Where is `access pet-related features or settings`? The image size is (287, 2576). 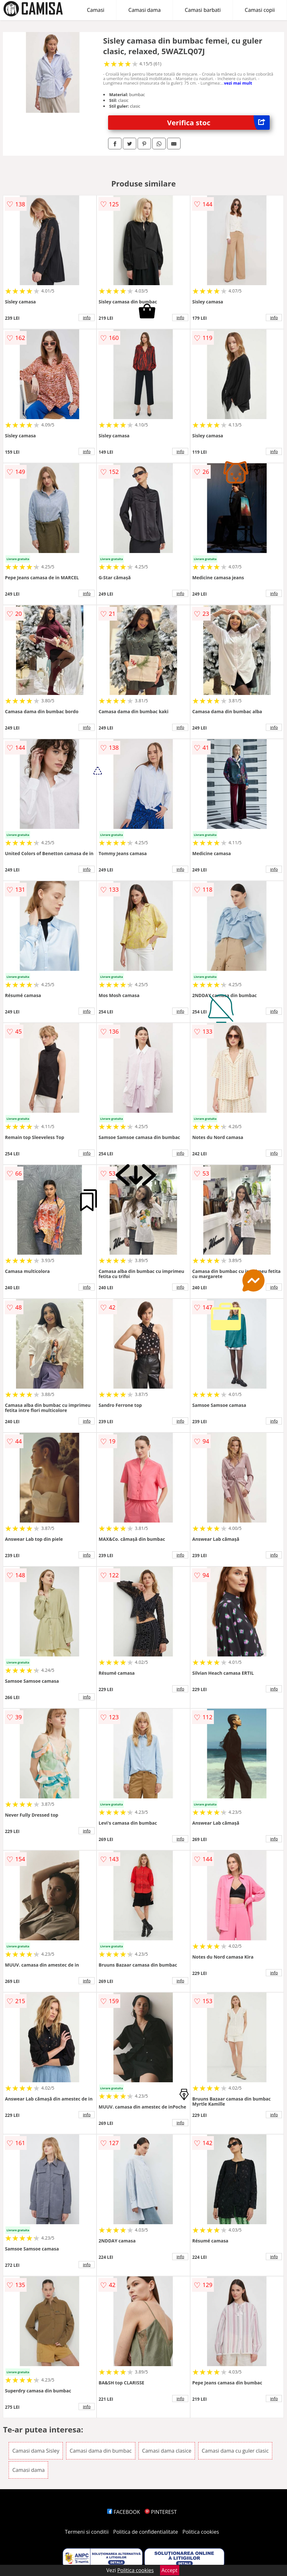 access pet-related features or settings is located at coordinates (236, 473).